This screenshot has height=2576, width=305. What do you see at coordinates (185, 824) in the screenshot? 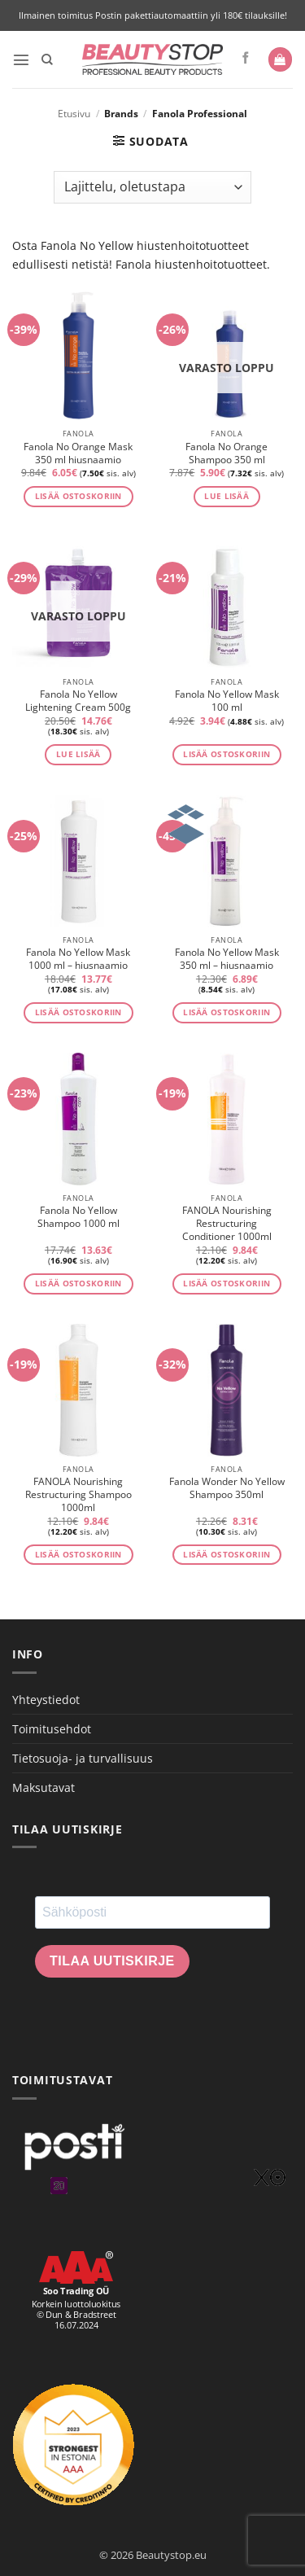
I see `instructure company logo` at bounding box center [185, 824].